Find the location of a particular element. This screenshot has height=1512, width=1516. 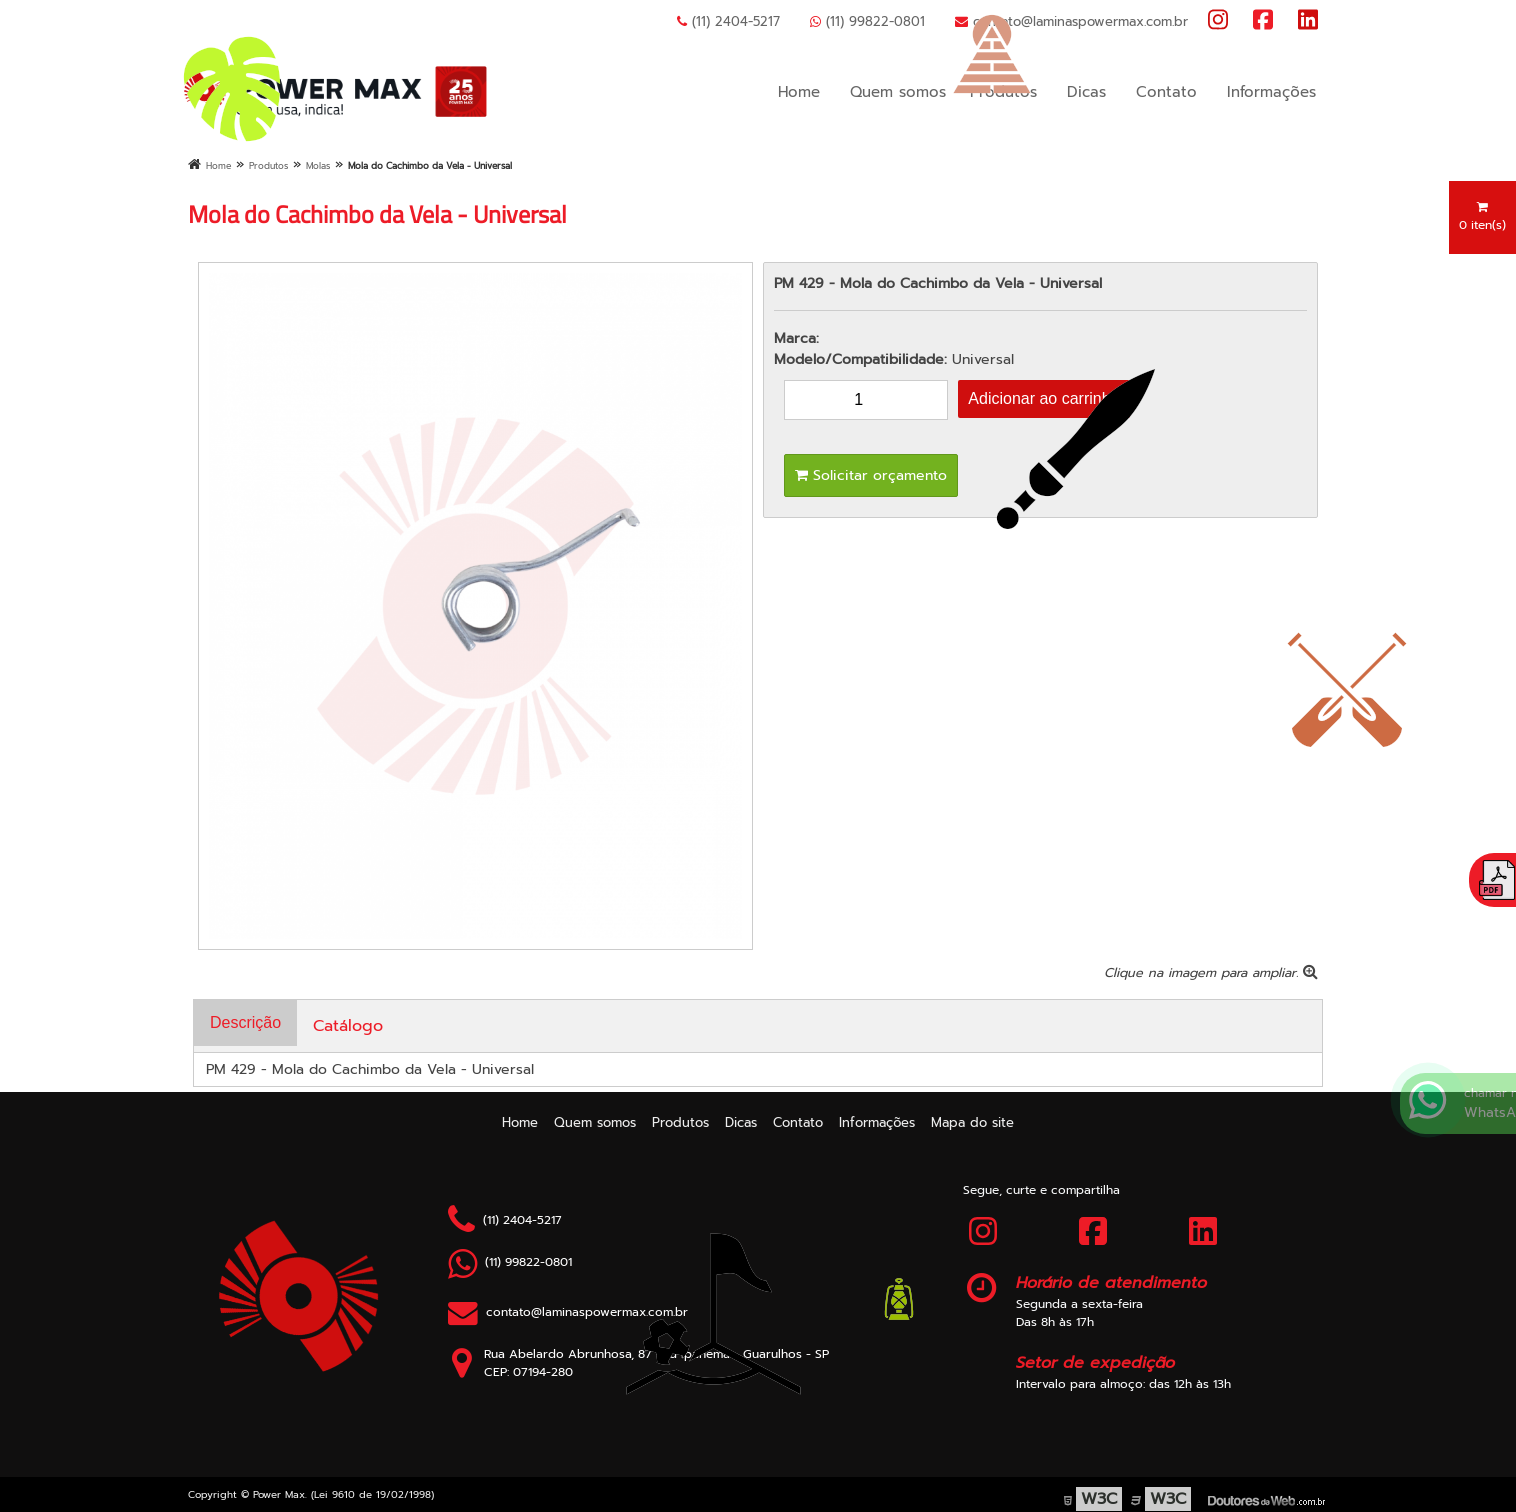

access water sports or kayaking activities is located at coordinates (1347, 692).